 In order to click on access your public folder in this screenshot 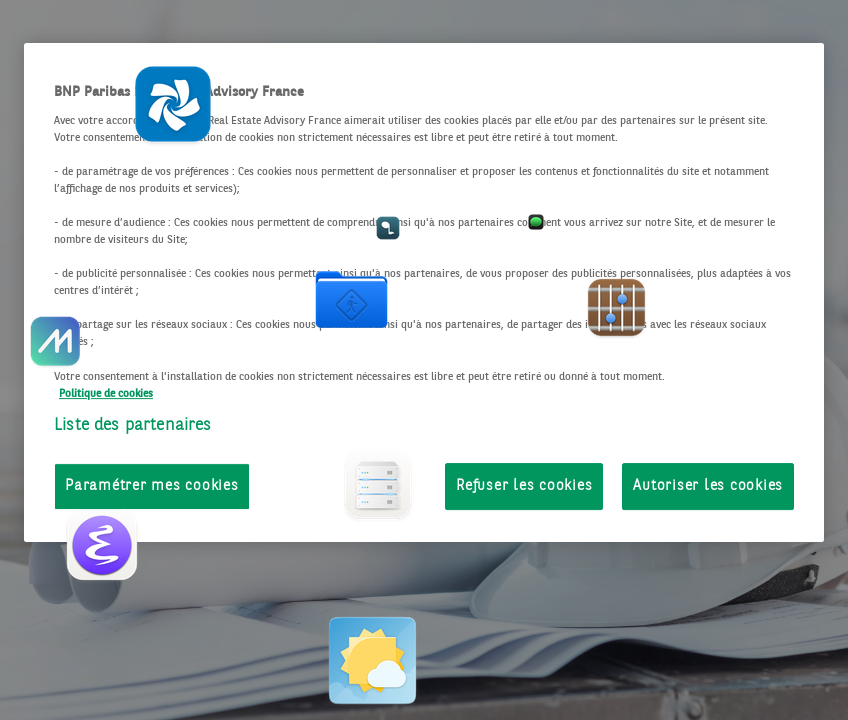, I will do `click(351, 299)`.